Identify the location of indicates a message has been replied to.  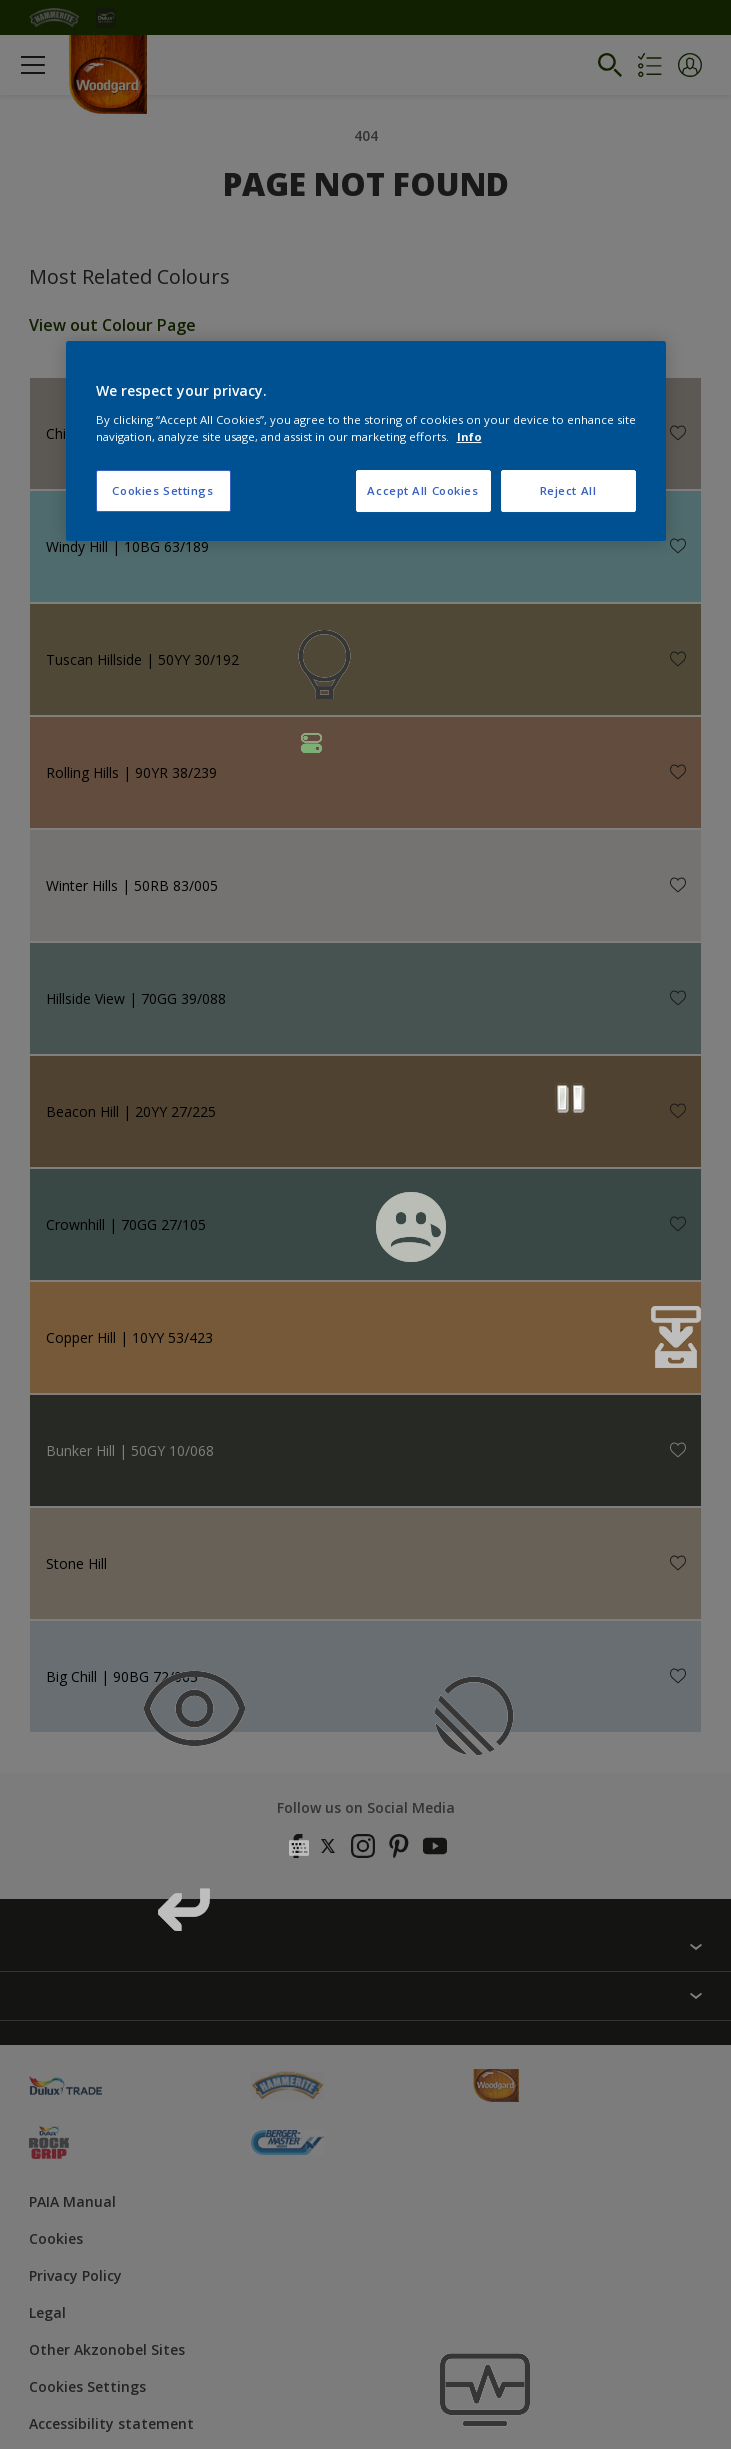
(181, 1907).